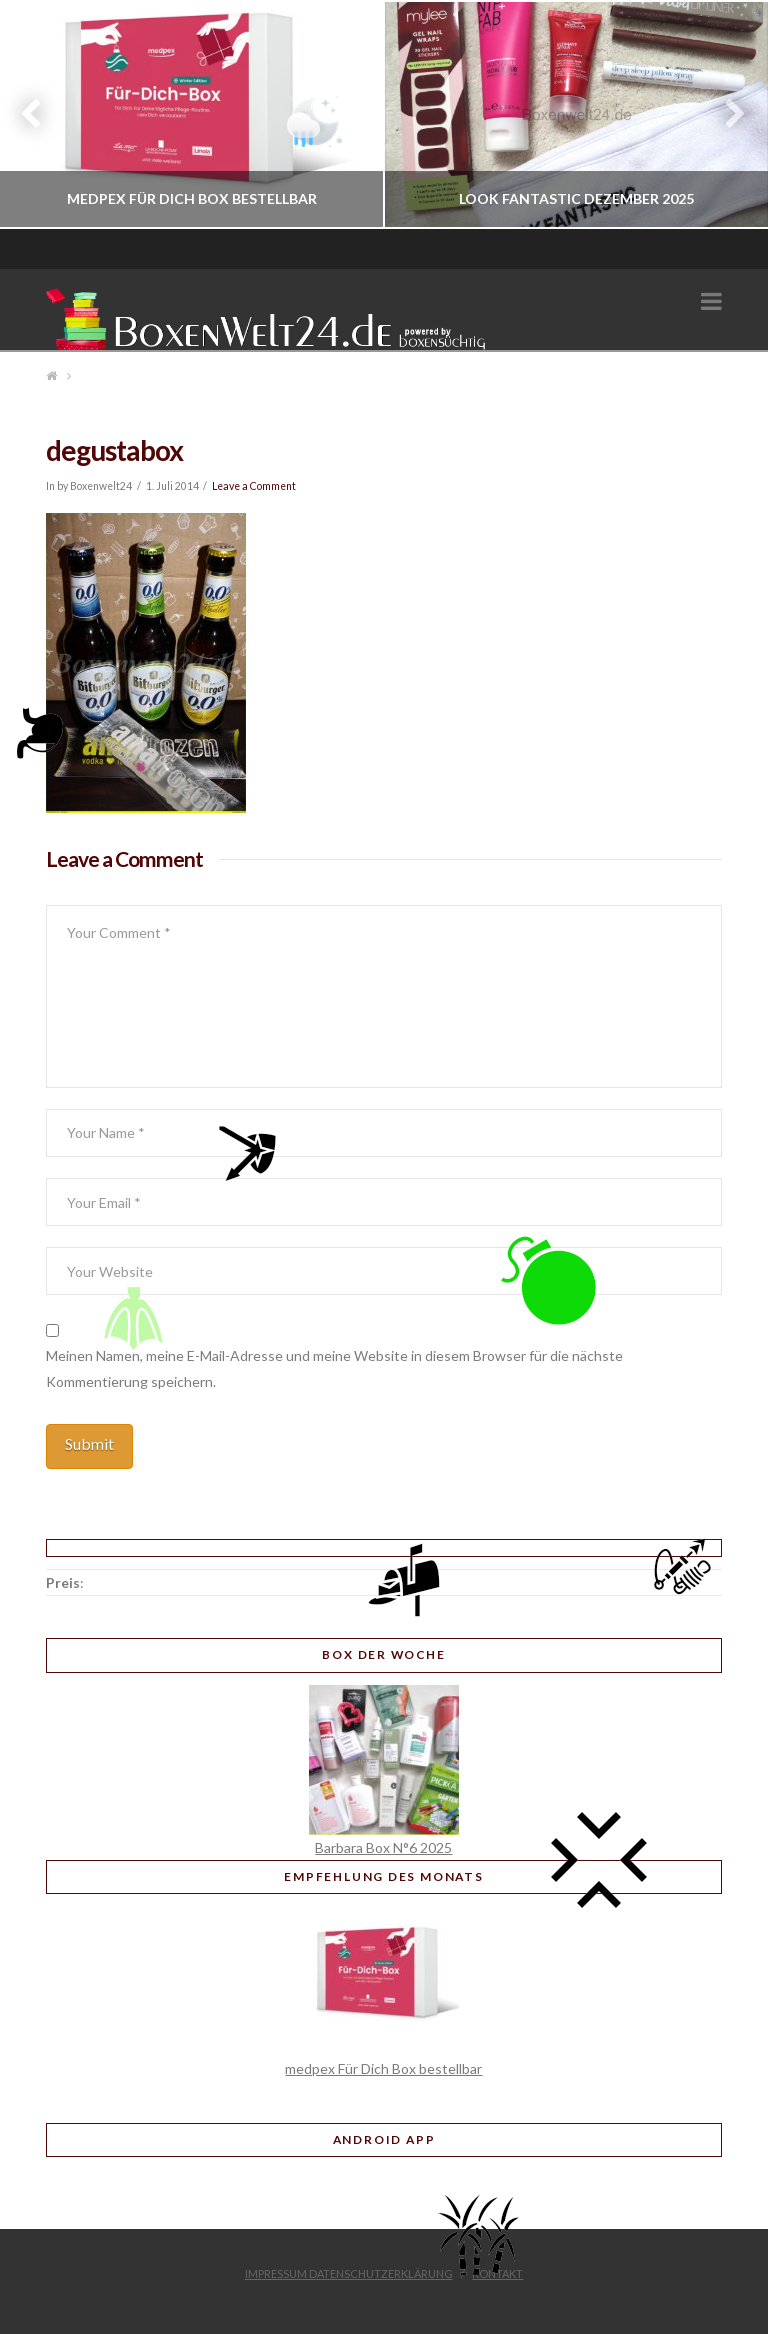 The width and height of the screenshot is (768, 2334). I want to click on select rope dart weapon in game inventory, so click(682, 1566).